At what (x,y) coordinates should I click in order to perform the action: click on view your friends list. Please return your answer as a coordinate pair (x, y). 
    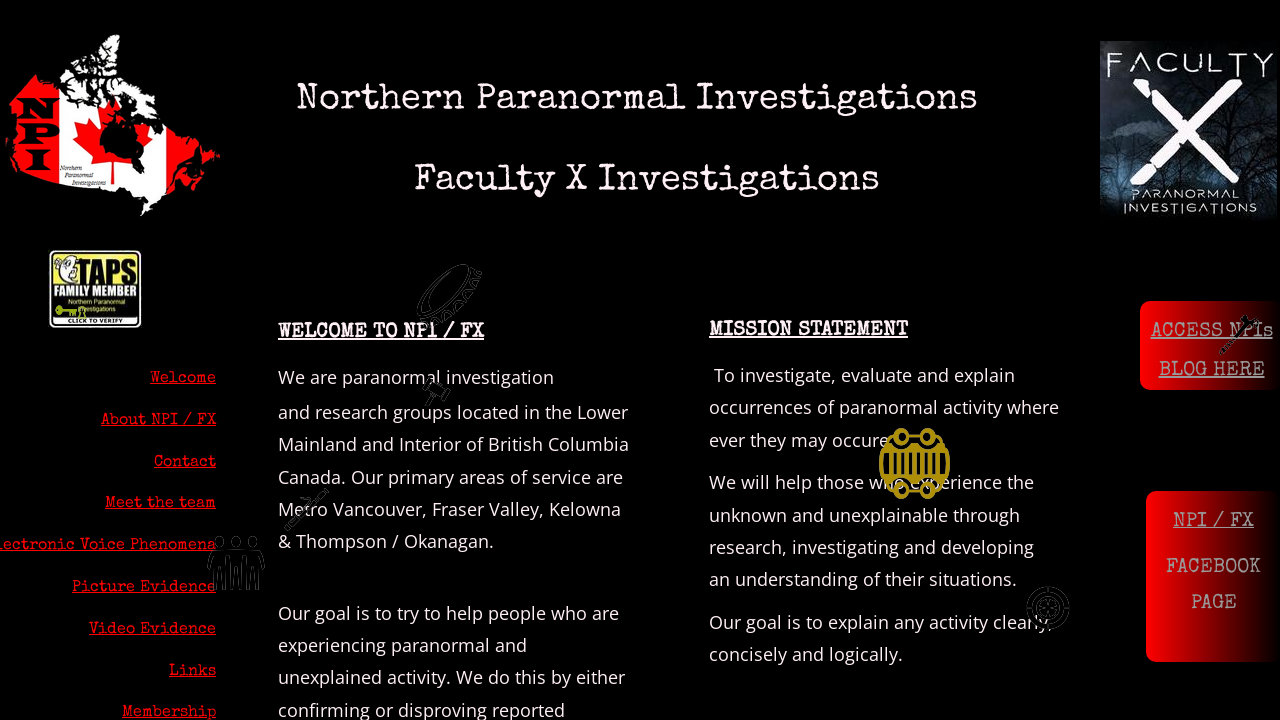
    Looking at the image, I should click on (236, 563).